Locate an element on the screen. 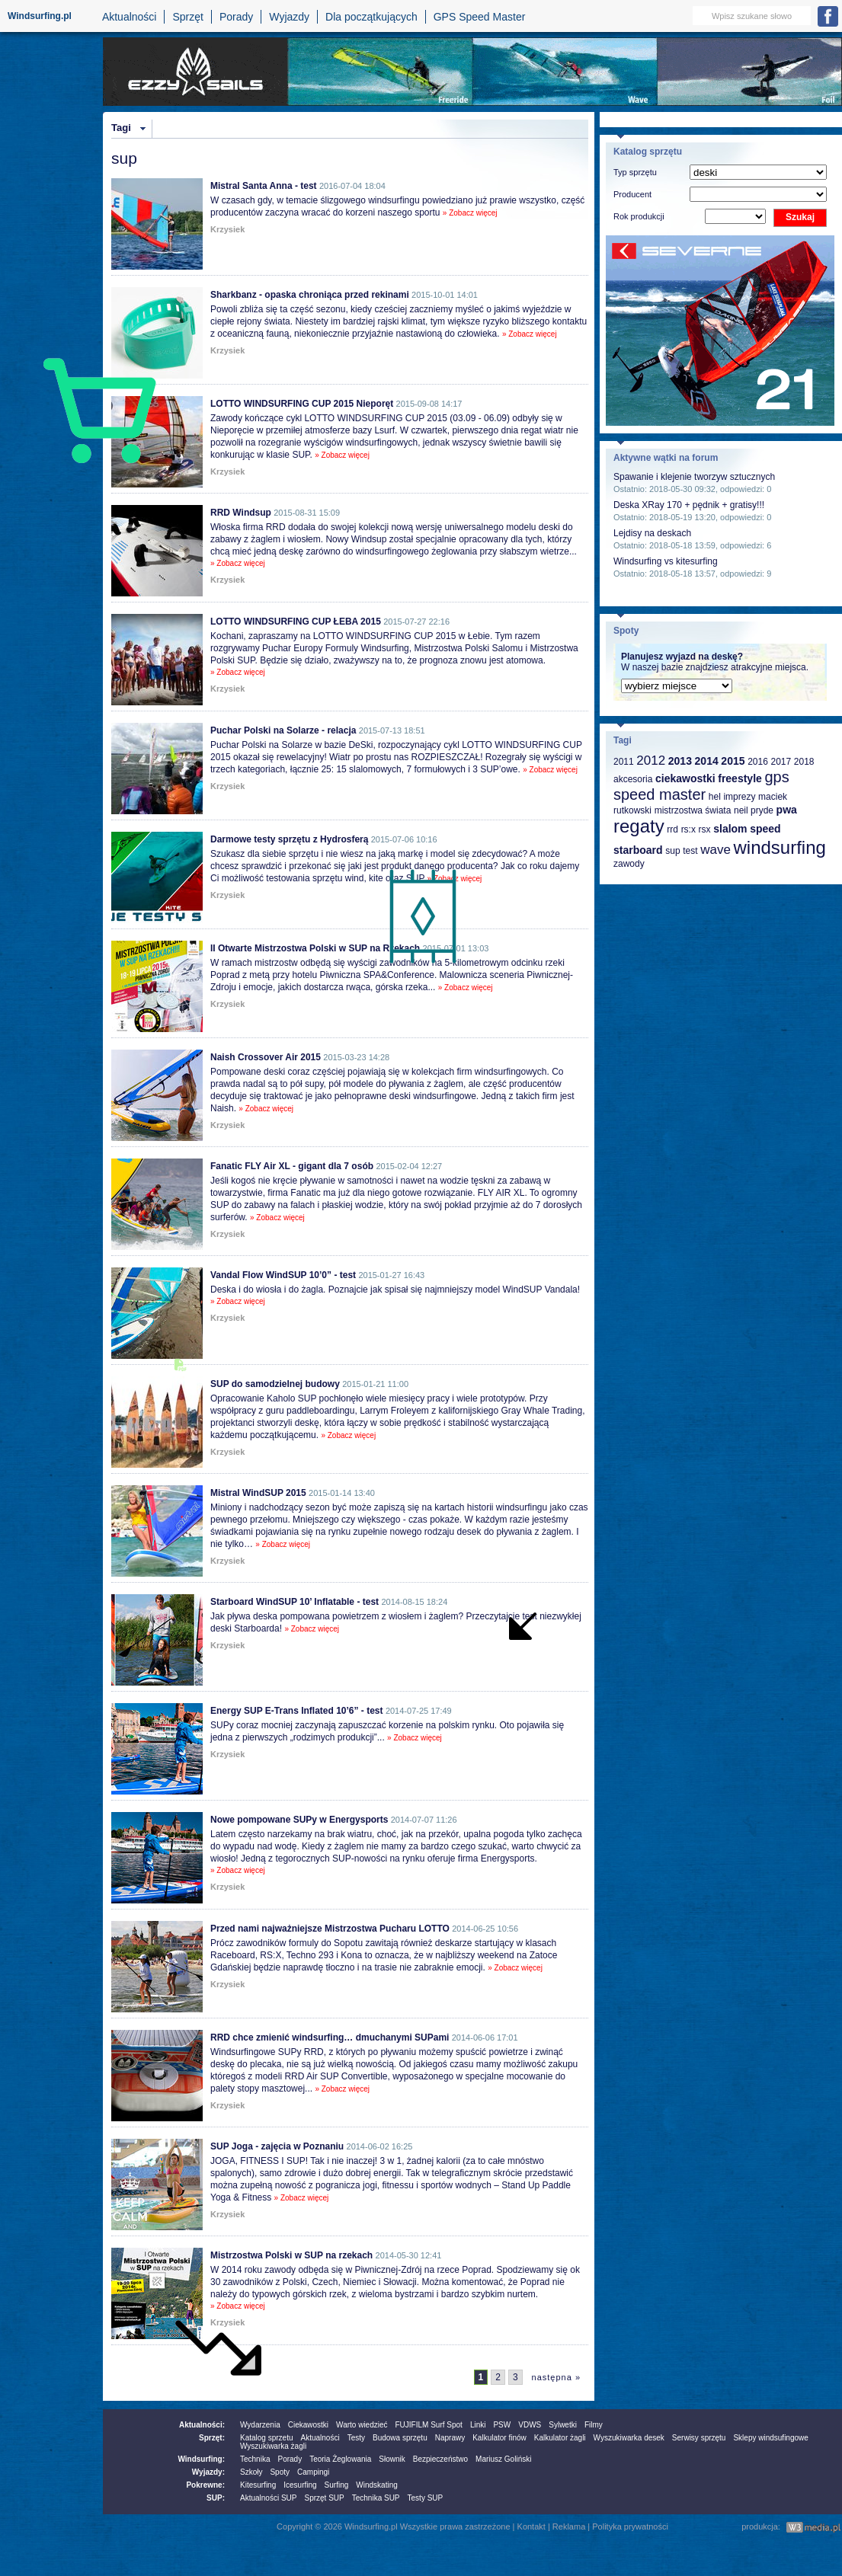 This screenshot has height=2576, width=842. view or open a PDF document is located at coordinates (180, 1364).